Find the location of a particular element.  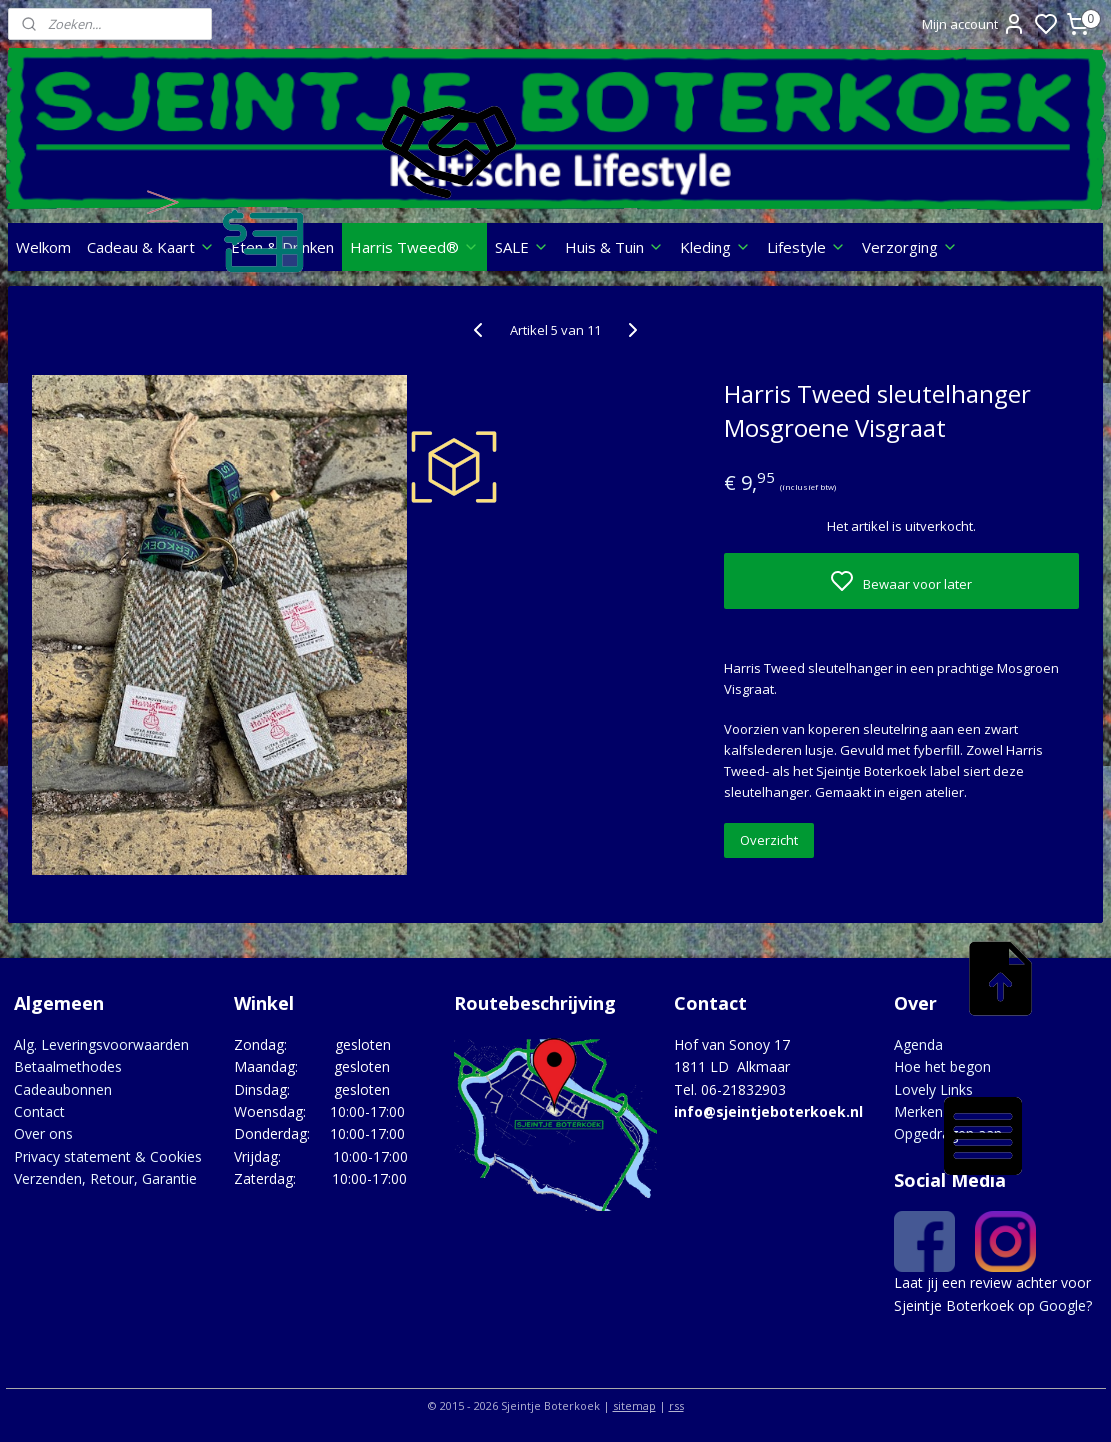

indicates a partnership or collaboration feature is located at coordinates (449, 148).